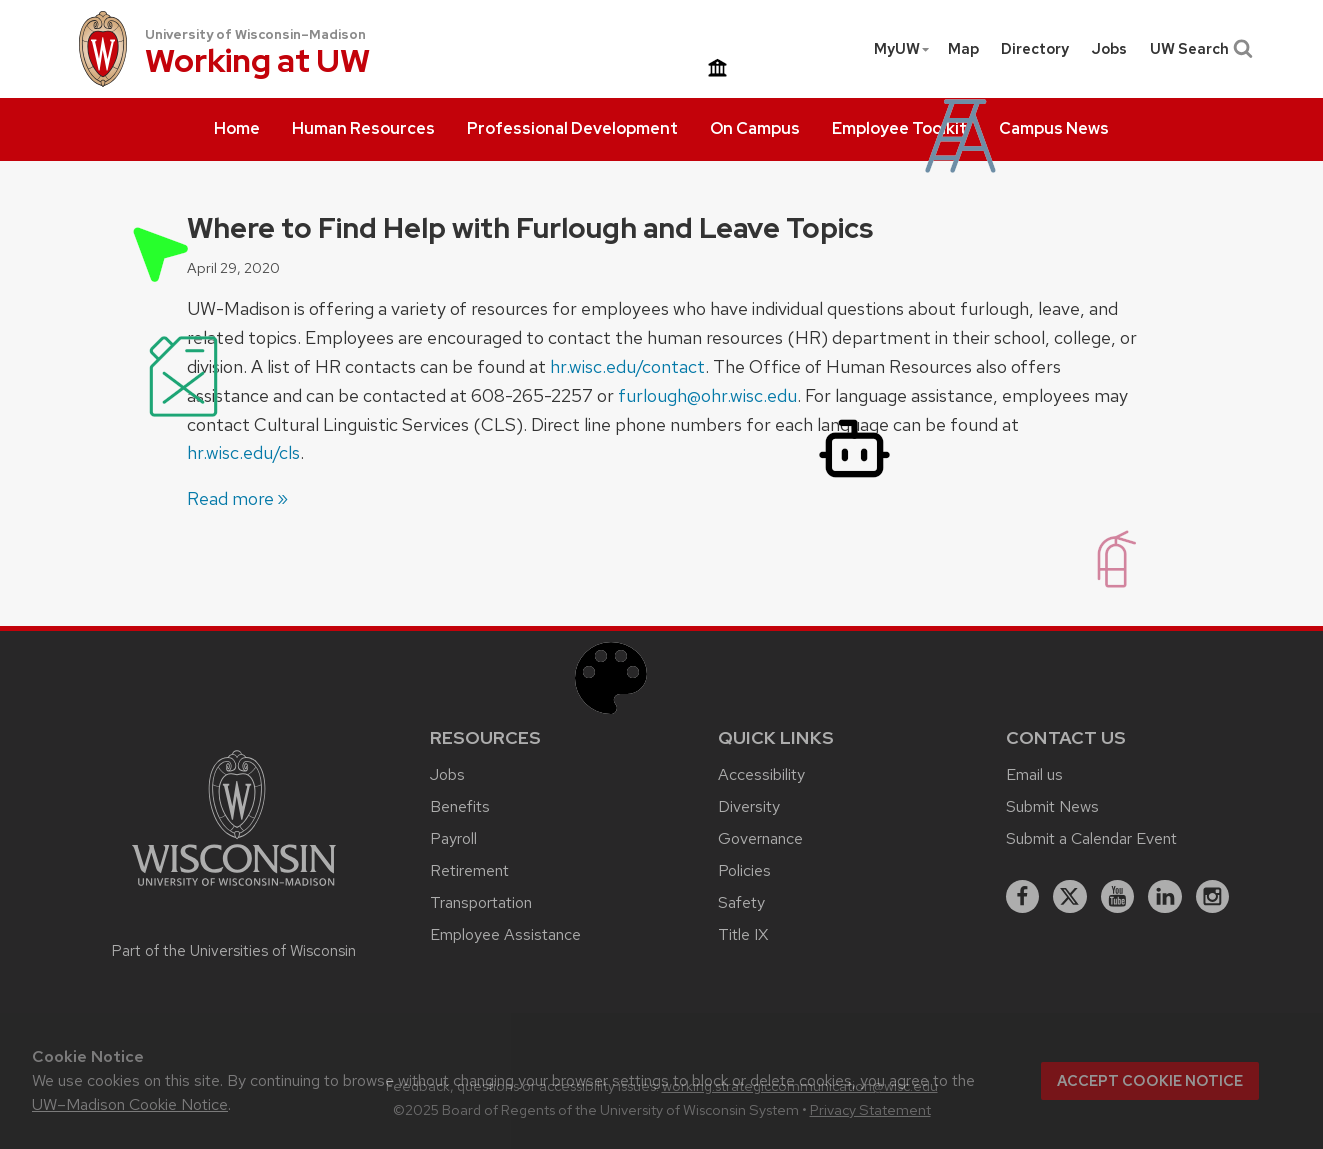 The image size is (1323, 1149). Describe the element at coordinates (183, 376) in the screenshot. I see `indicates fuel or gas station nearby` at that location.